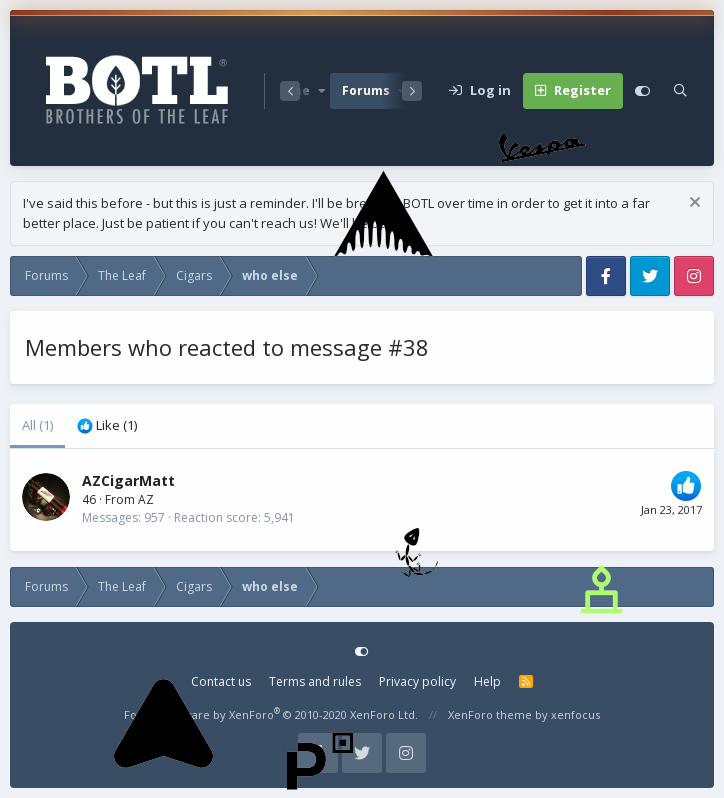 The image size is (724, 798). Describe the element at coordinates (601, 590) in the screenshot. I see `access candle or ambient lighting settings` at that location.